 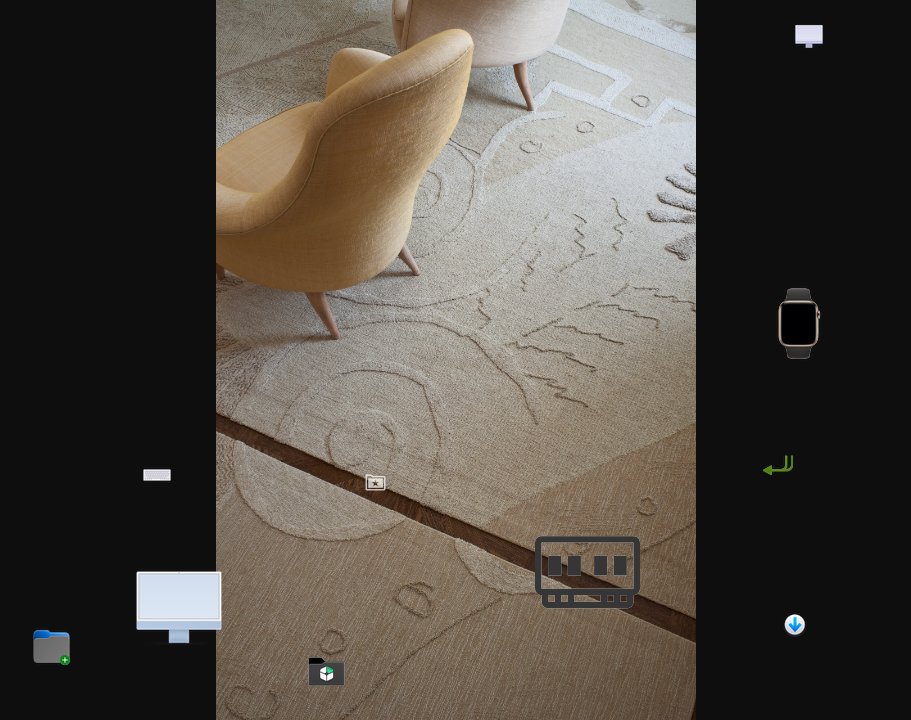 What do you see at coordinates (179, 606) in the screenshot?
I see `indicates a blue iMac device in your system` at bounding box center [179, 606].